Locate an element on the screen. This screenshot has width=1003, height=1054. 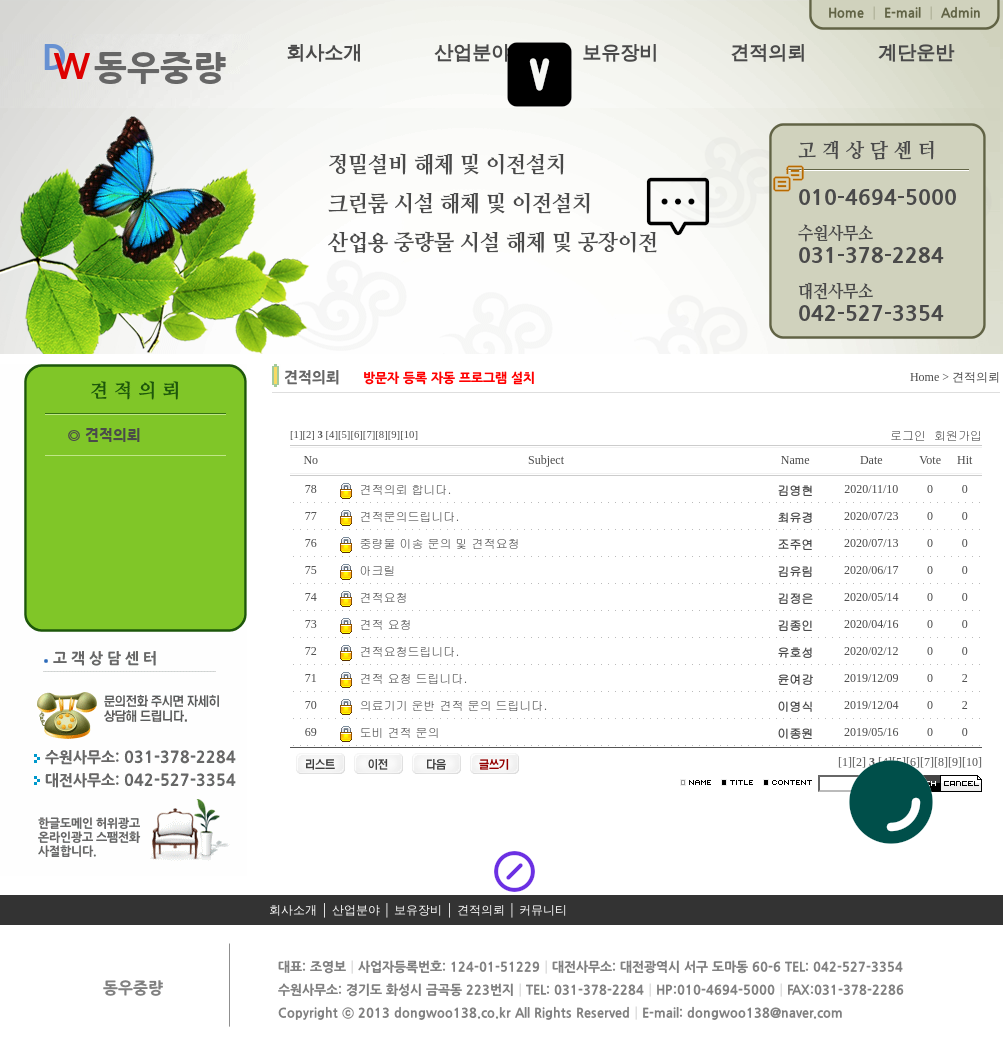
open chat or messaging is located at coordinates (678, 204).